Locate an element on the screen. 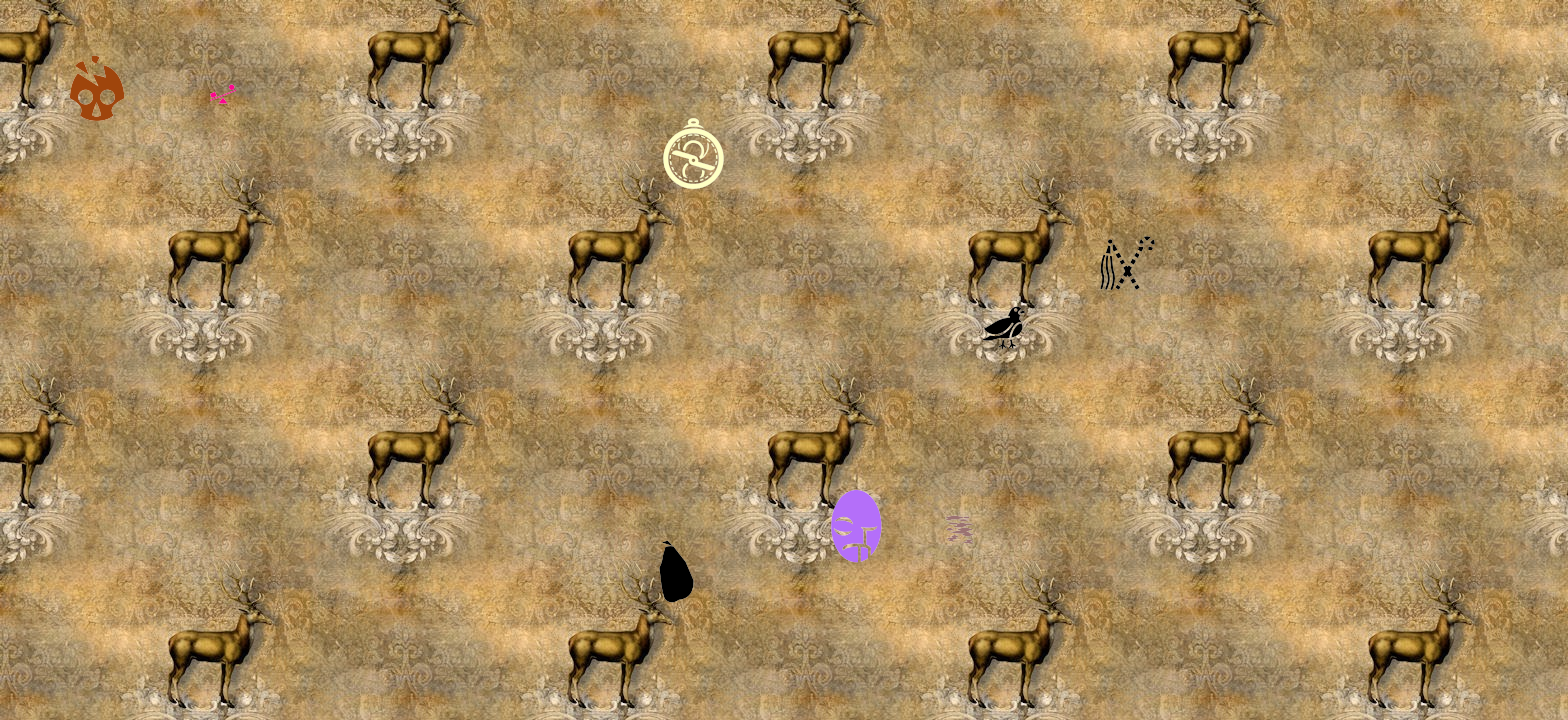 Image resolution: width=1568 pixels, height=720 pixels. indicates player death or game over state is located at coordinates (96, 89).